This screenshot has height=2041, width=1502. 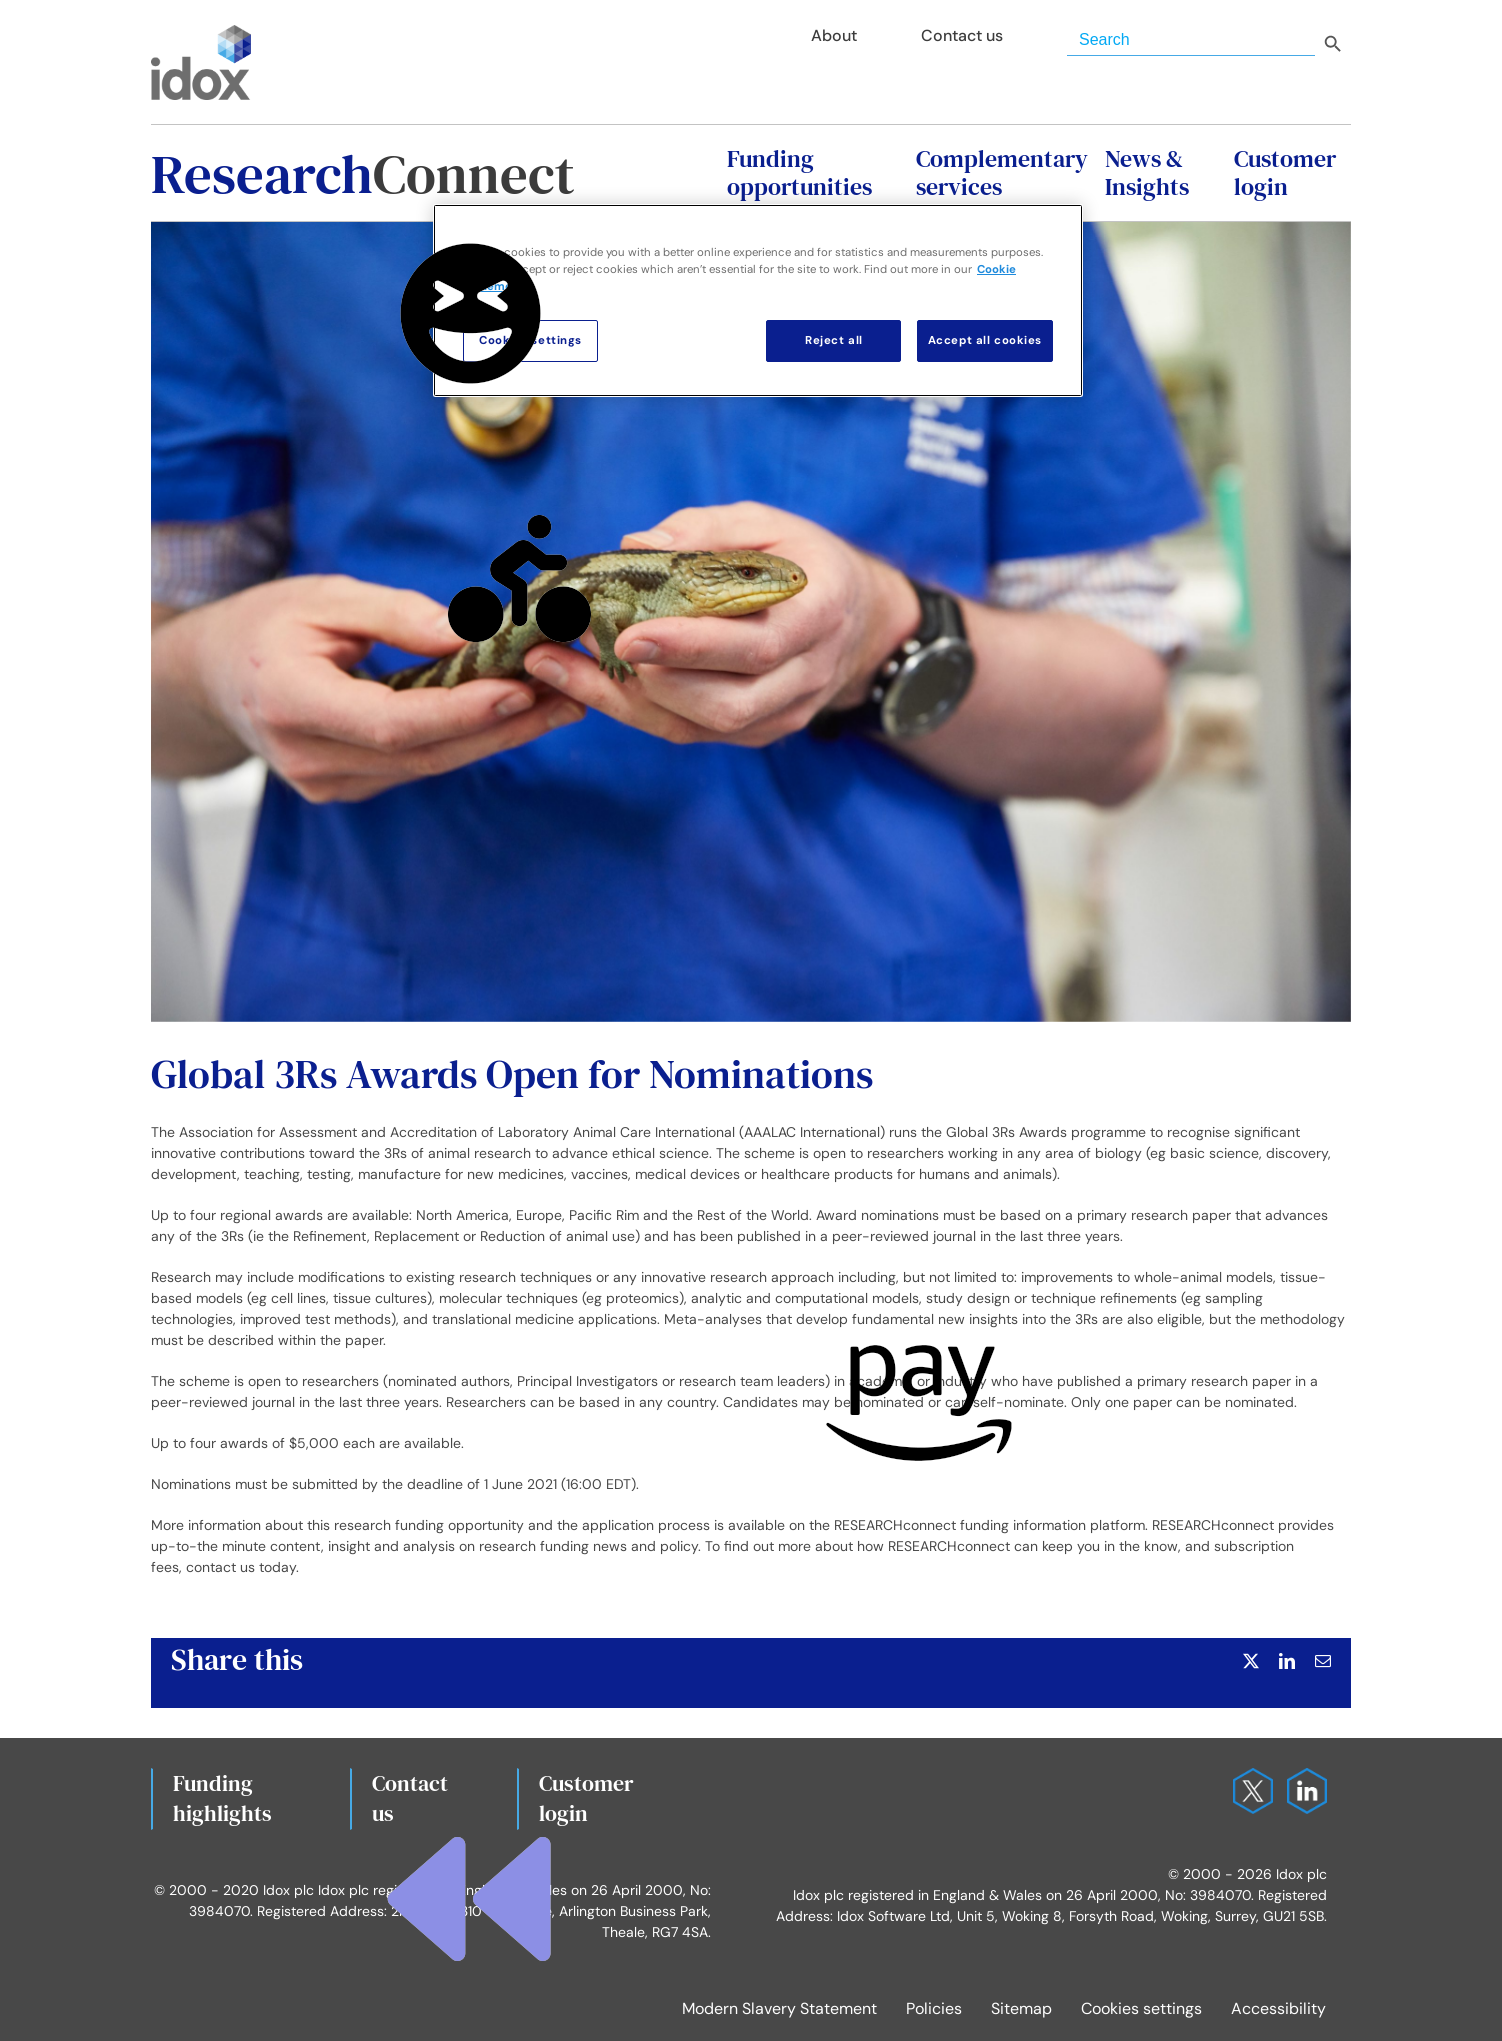 What do you see at coordinates (519, 578) in the screenshot?
I see `access cycling or bike-related features` at bounding box center [519, 578].